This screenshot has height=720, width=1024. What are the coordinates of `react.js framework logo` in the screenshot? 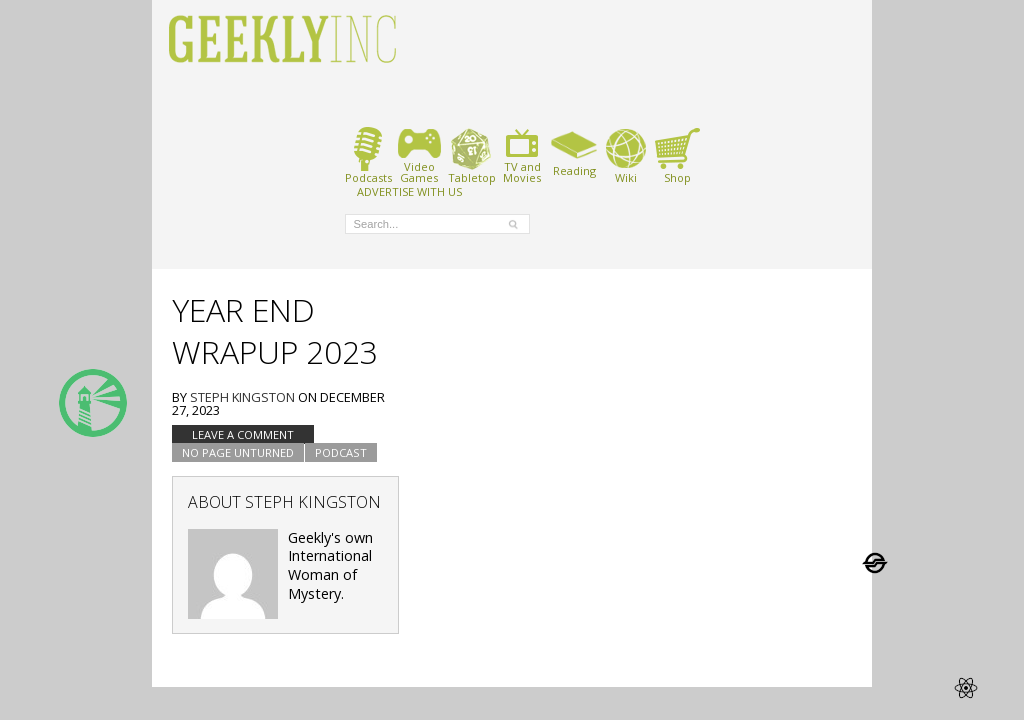 It's located at (966, 688).